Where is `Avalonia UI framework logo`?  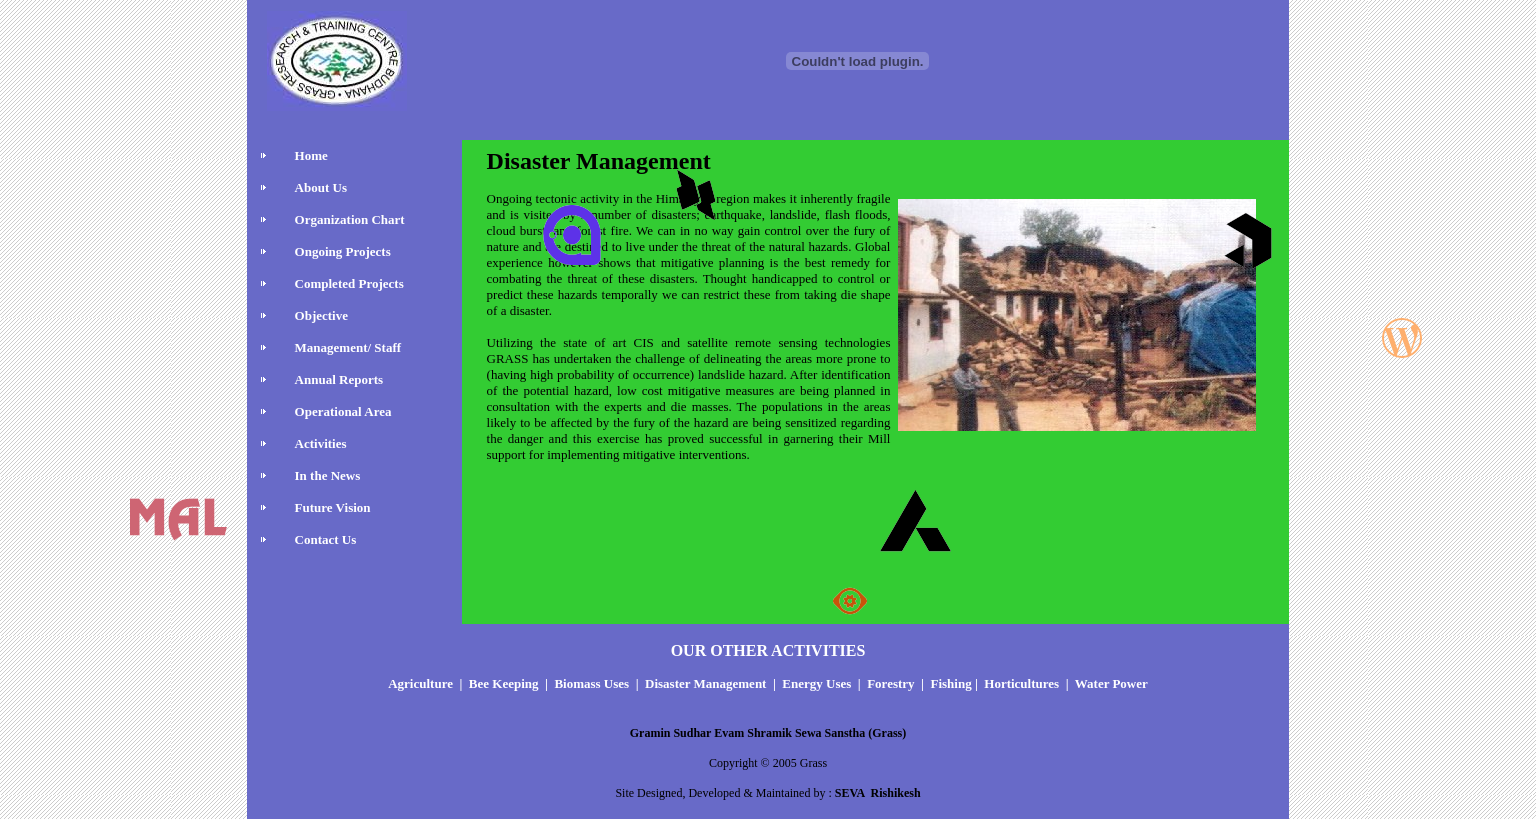
Avalonia UI framework logo is located at coordinates (572, 235).